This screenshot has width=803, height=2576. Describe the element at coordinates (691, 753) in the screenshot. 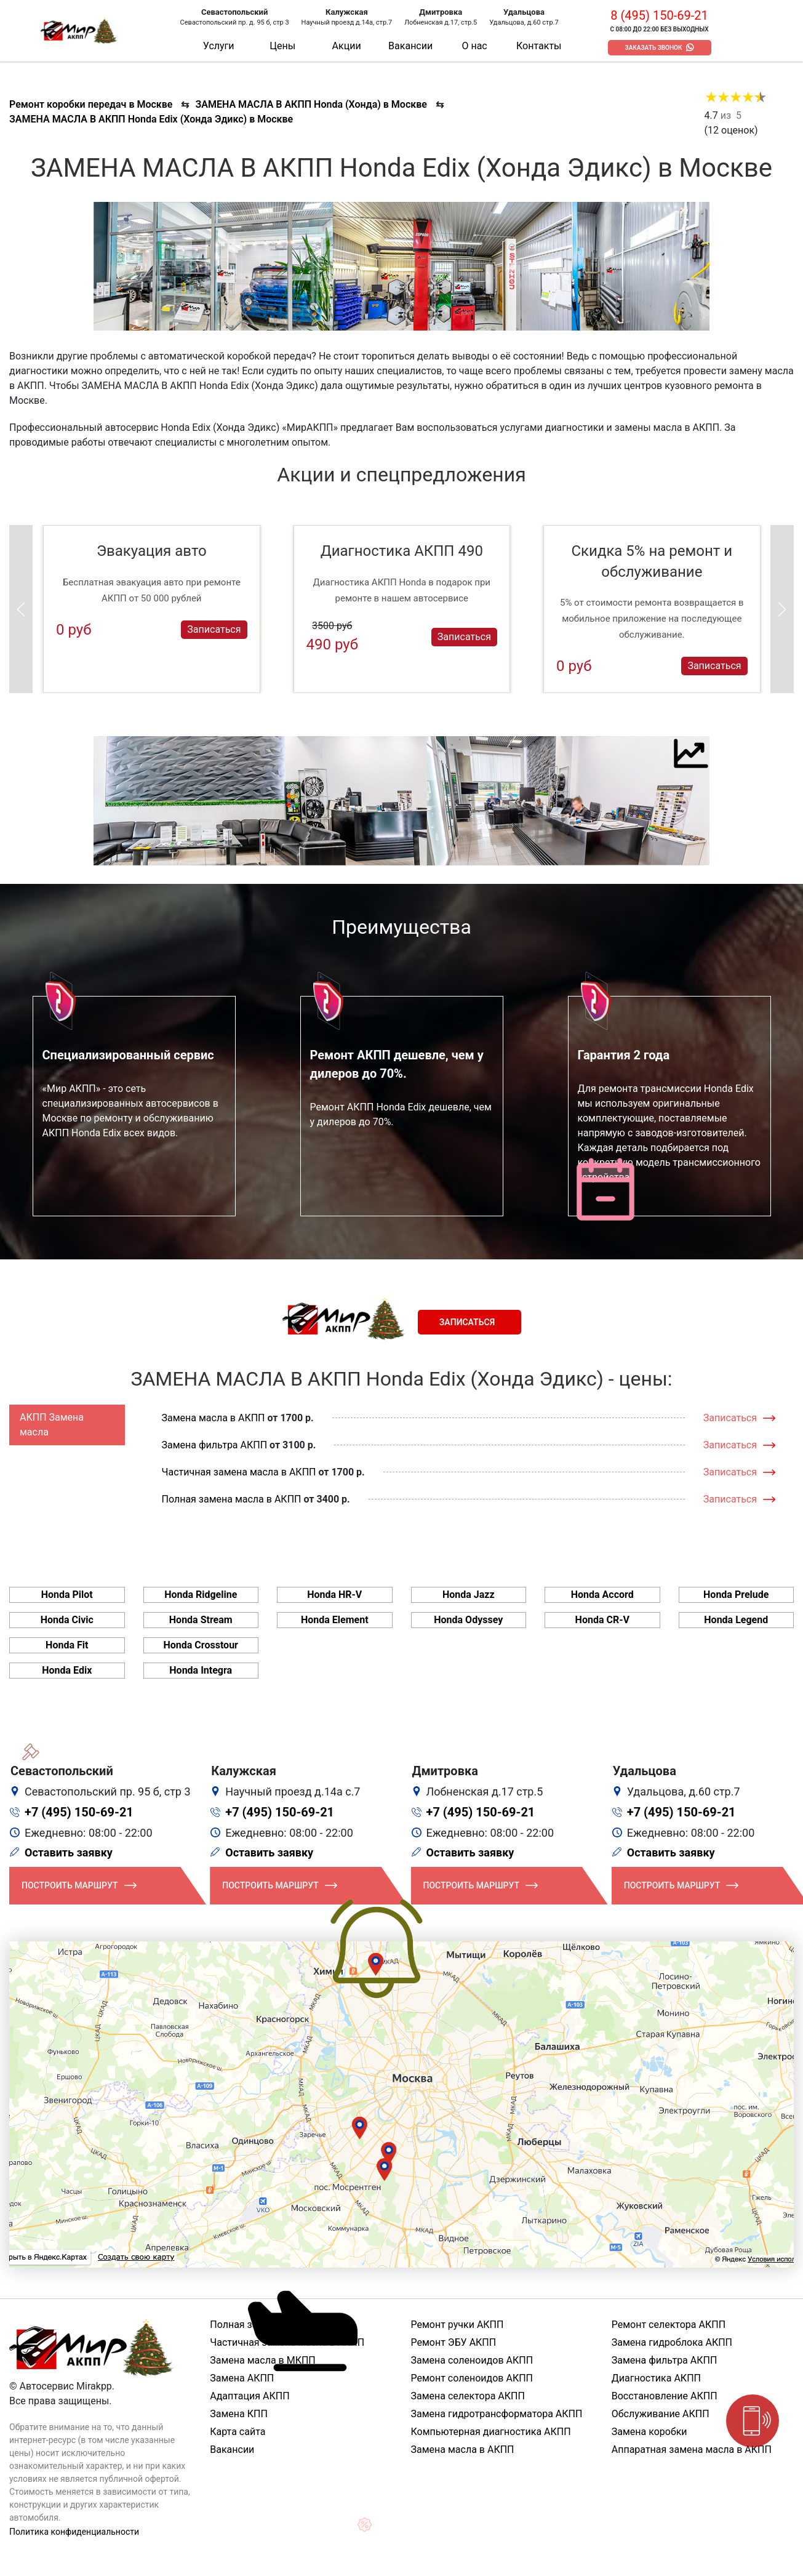

I see `view analytics or performance metrics` at that location.